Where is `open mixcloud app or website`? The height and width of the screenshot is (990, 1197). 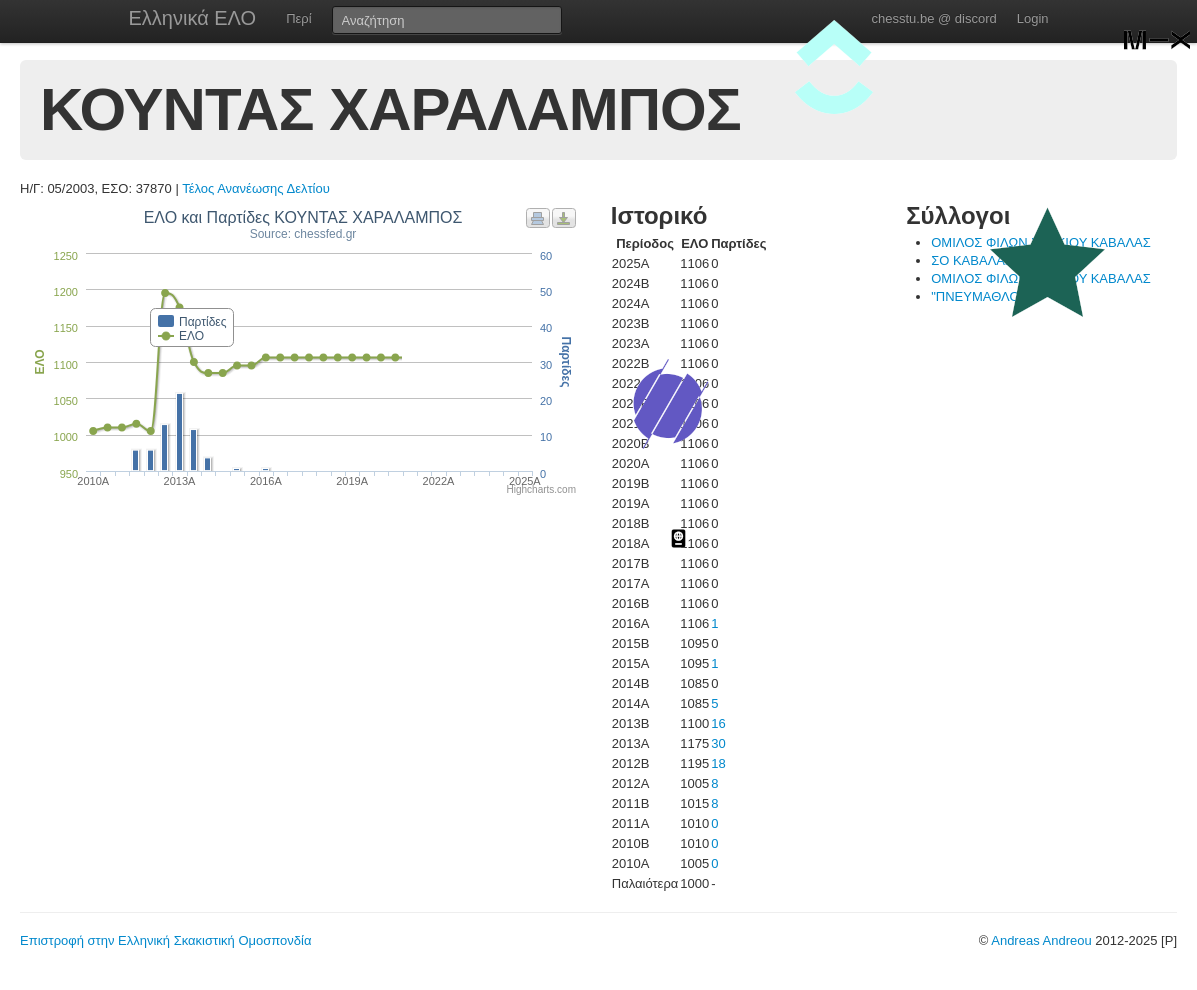
open mixcloud app or website is located at coordinates (1157, 40).